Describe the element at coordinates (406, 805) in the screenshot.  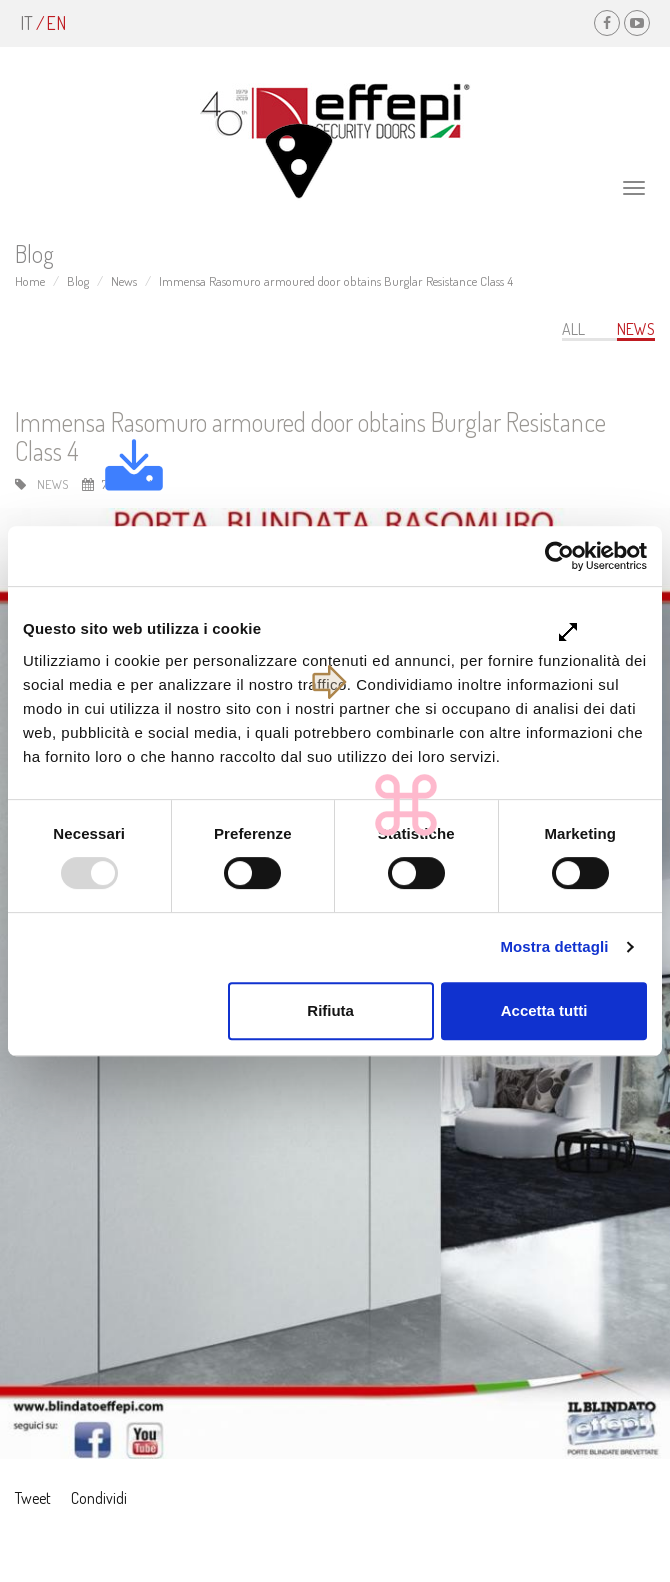
I see `command key modifier for keyboard shortcuts` at that location.